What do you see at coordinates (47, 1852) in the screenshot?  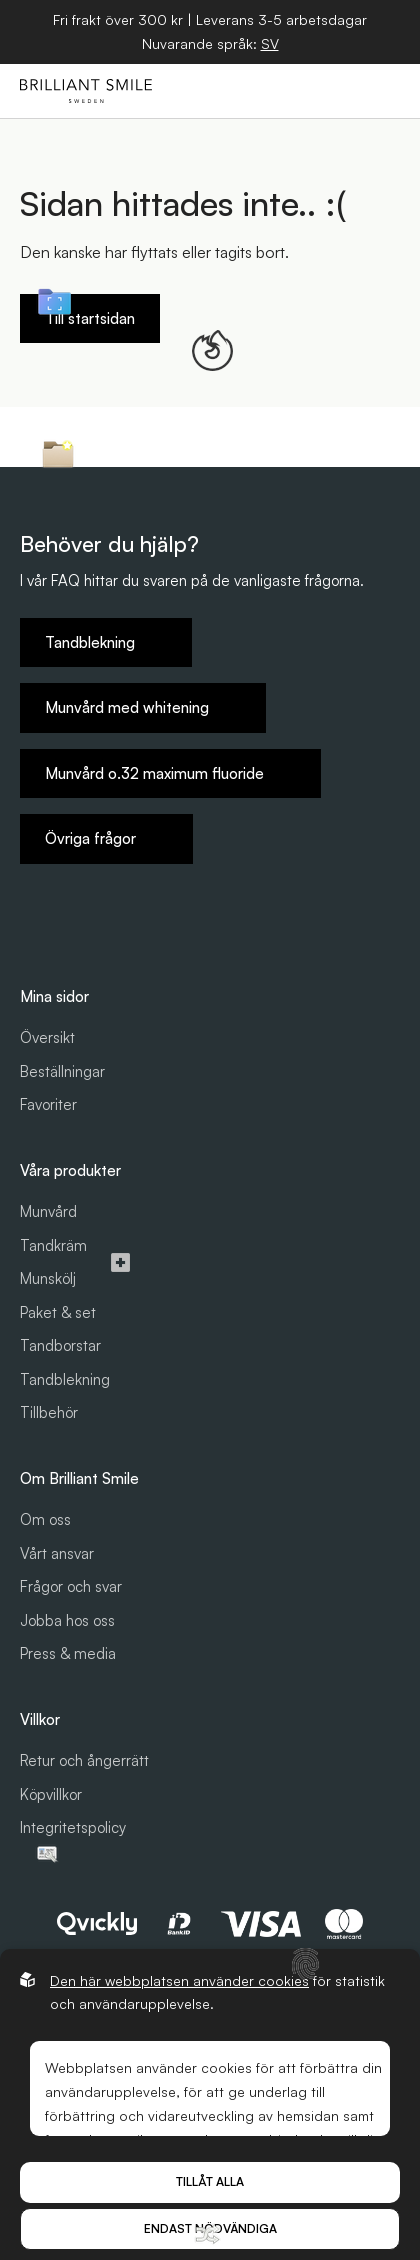 I see `access user account settings` at bounding box center [47, 1852].